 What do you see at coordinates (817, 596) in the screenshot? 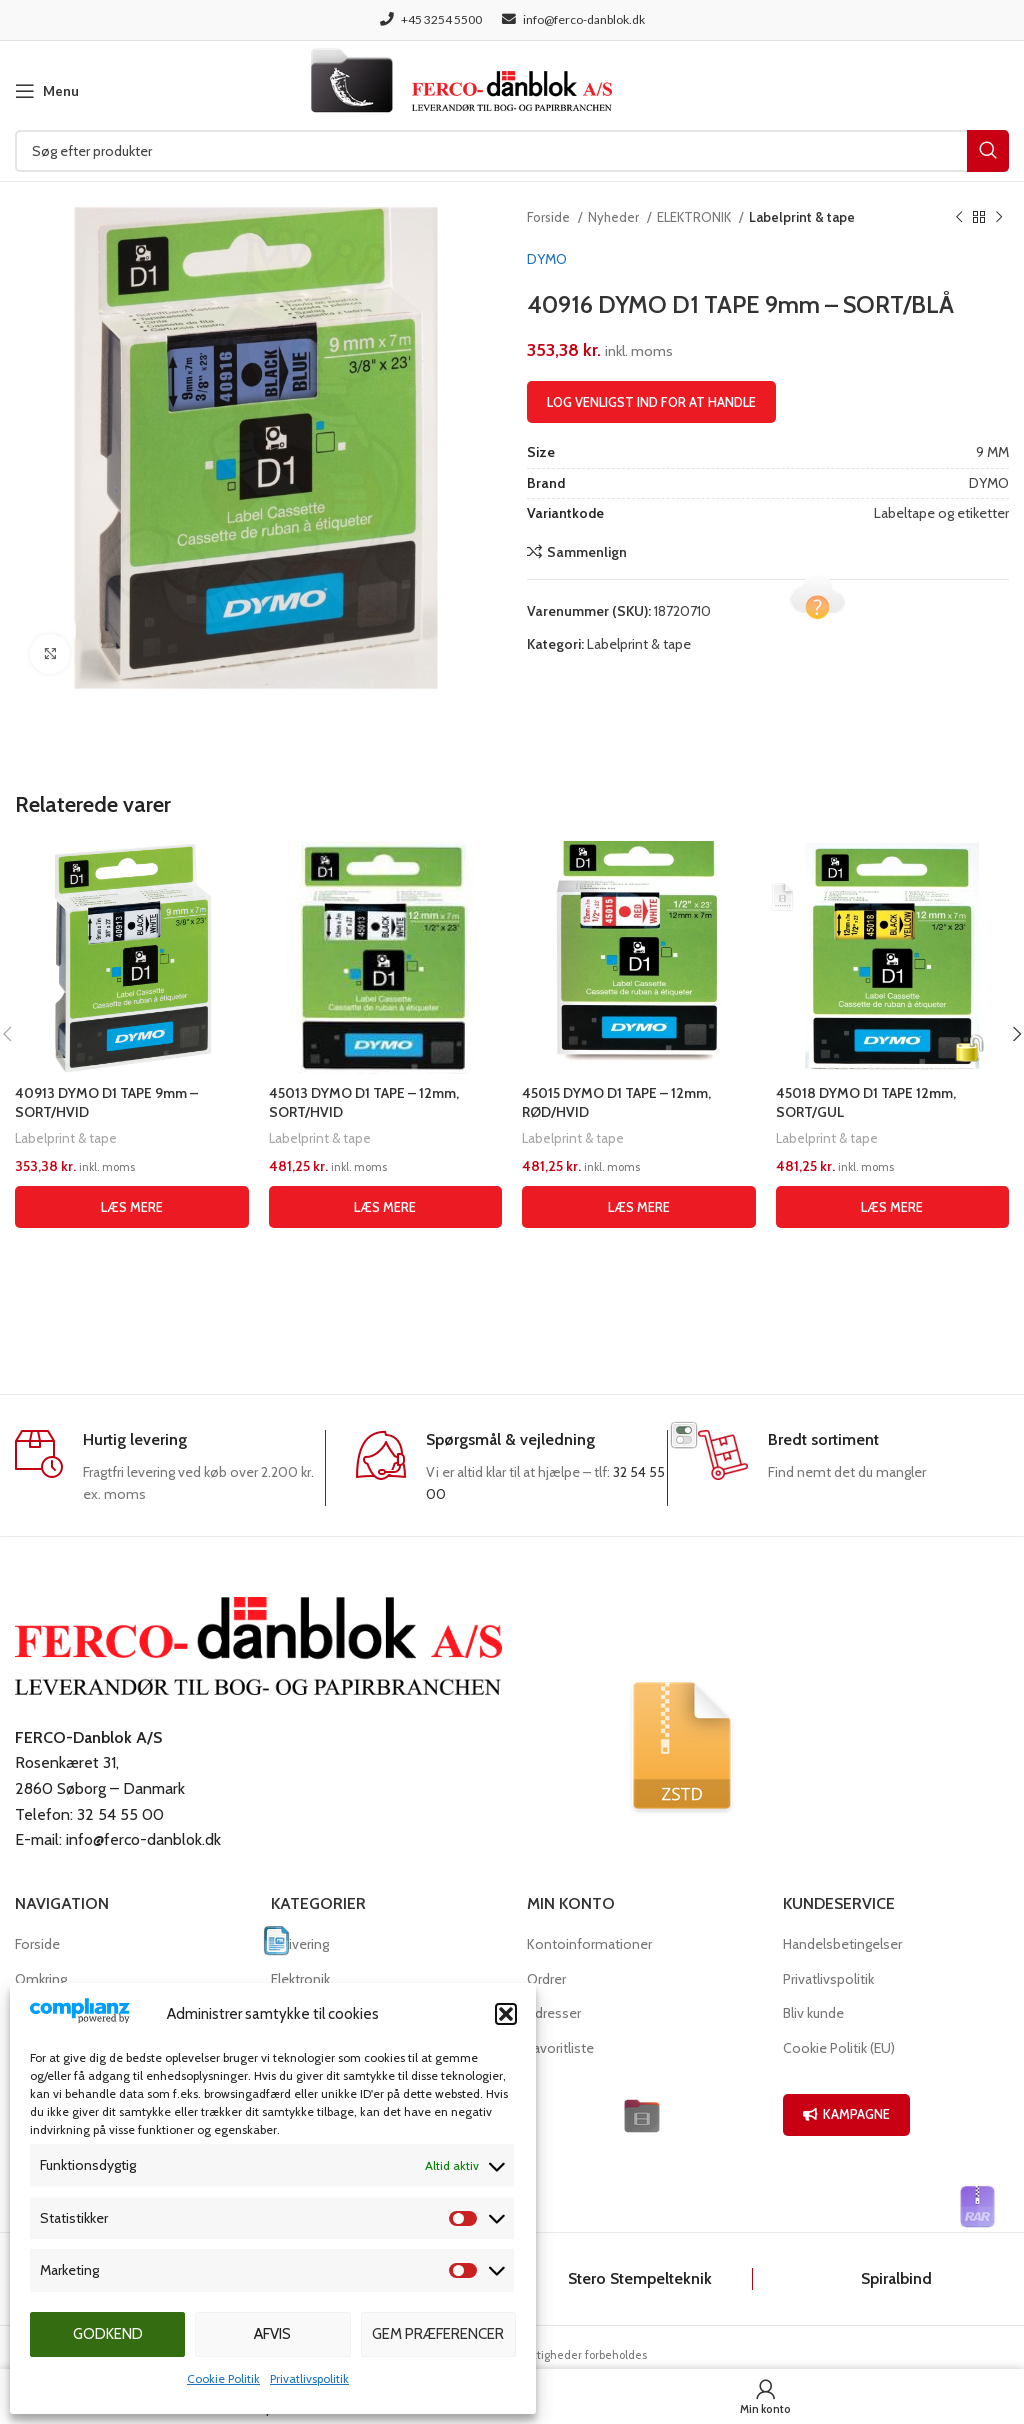
I see `weather data currently unavailable` at bounding box center [817, 596].